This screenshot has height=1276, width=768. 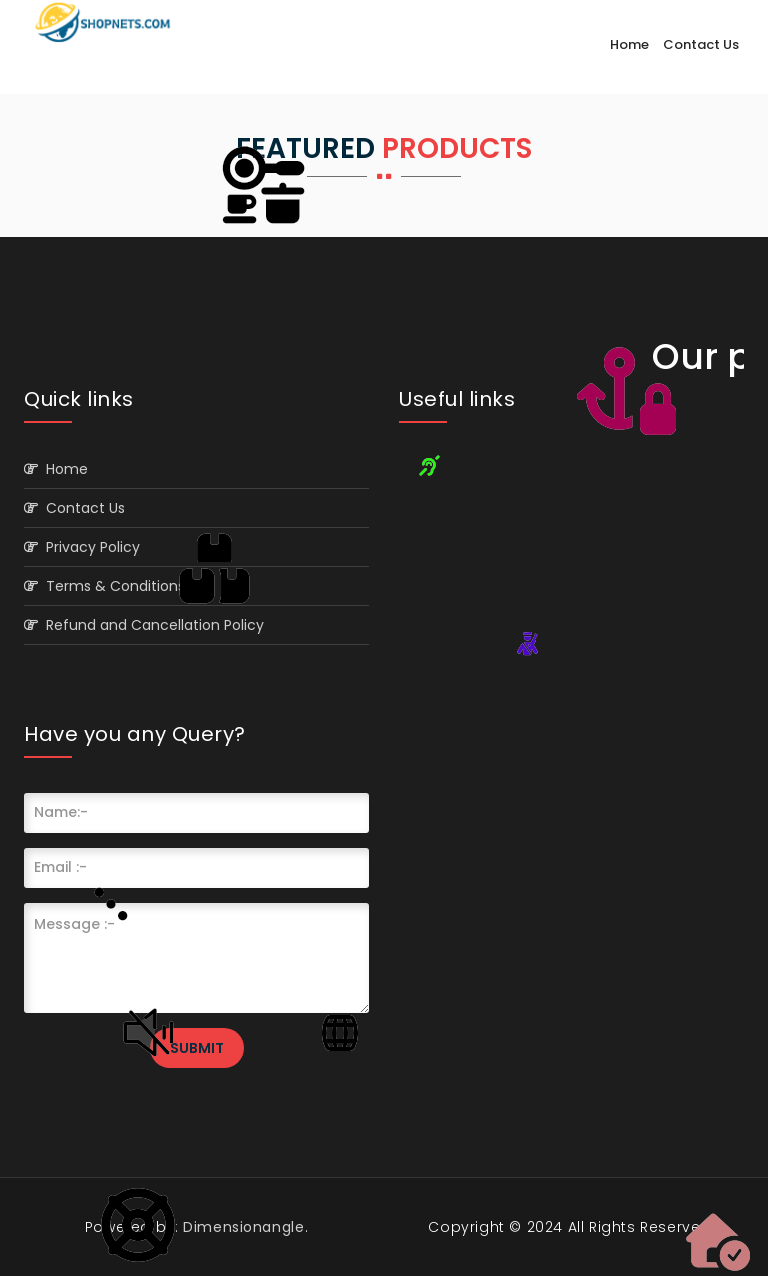 What do you see at coordinates (716, 1240) in the screenshot?
I see `home verification complete` at bounding box center [716, 1240].